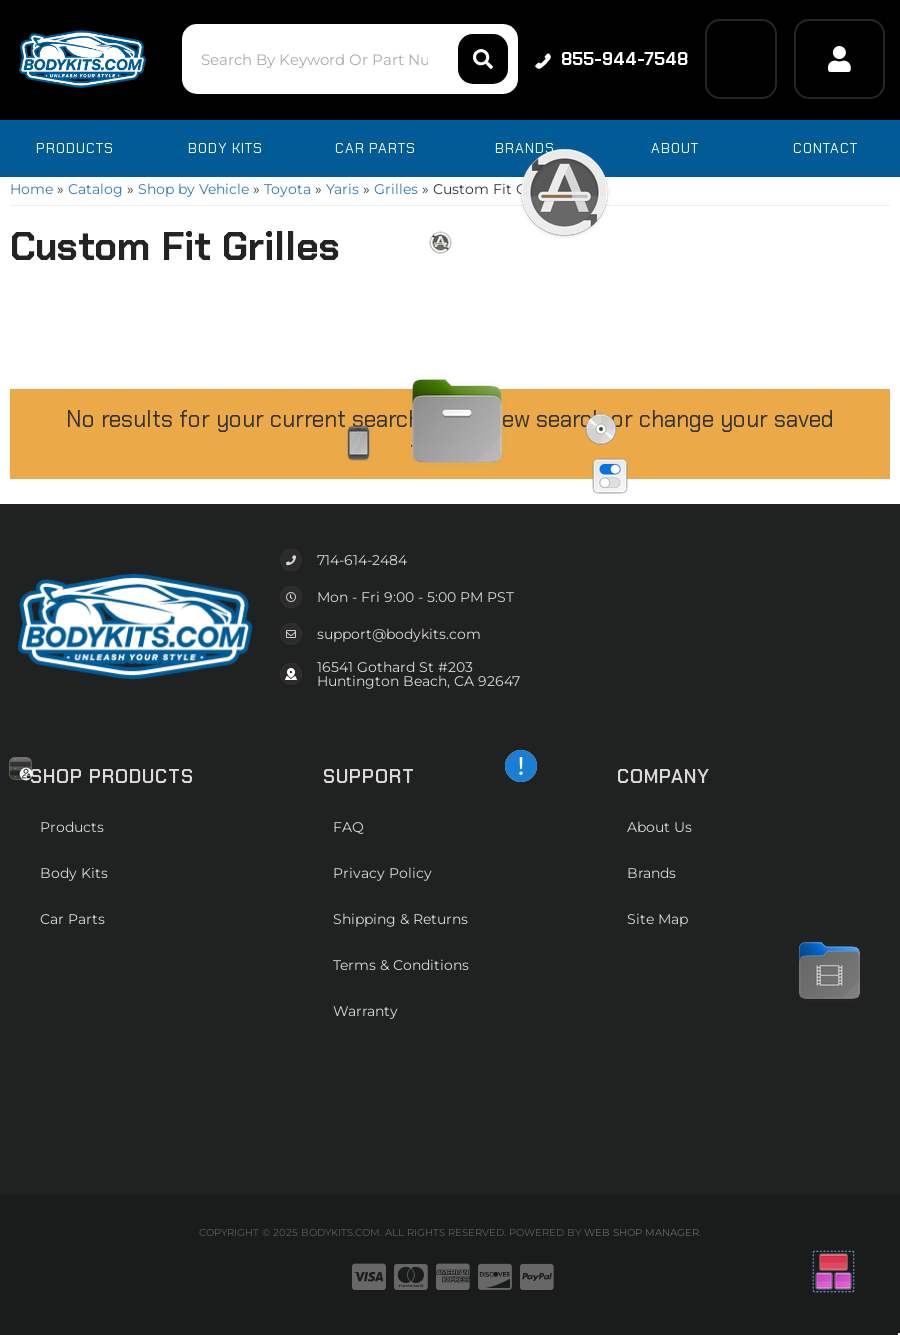 This screenshot has height=1335, width=900. I want to click on open the software update manager, so click(440, 242).